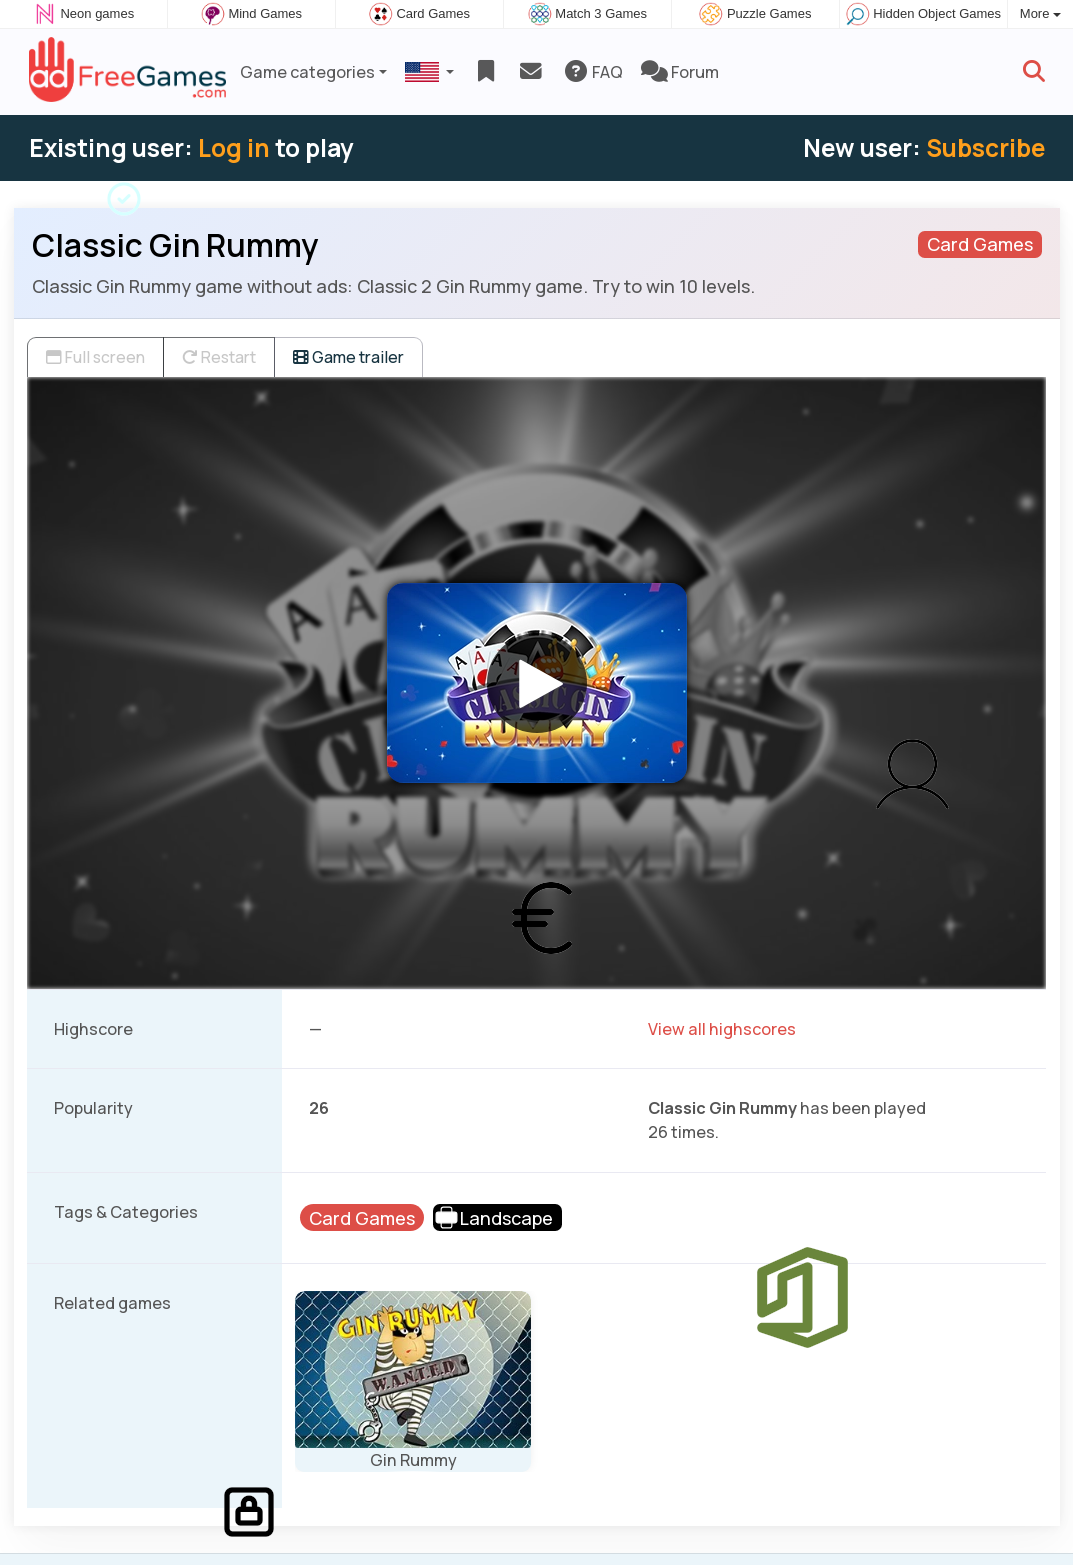  What do you see at coordinates (802, 1297) in the screenshot?
I see `open Microsoft Office suite` at bounding box center [802, 1297].